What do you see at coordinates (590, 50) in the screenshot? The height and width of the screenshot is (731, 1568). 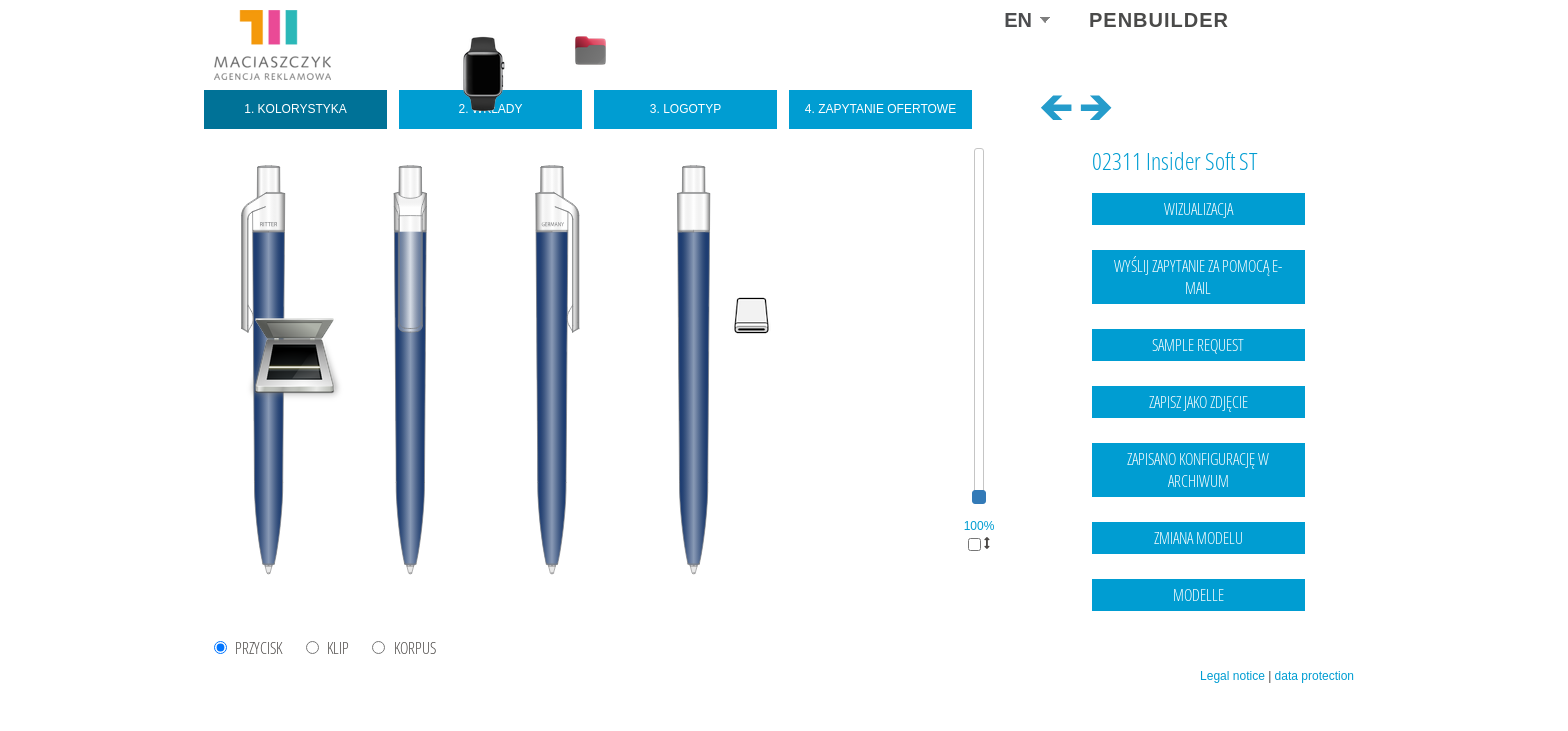 I see `an open folder in the file system` at bounding box center [590, 50].